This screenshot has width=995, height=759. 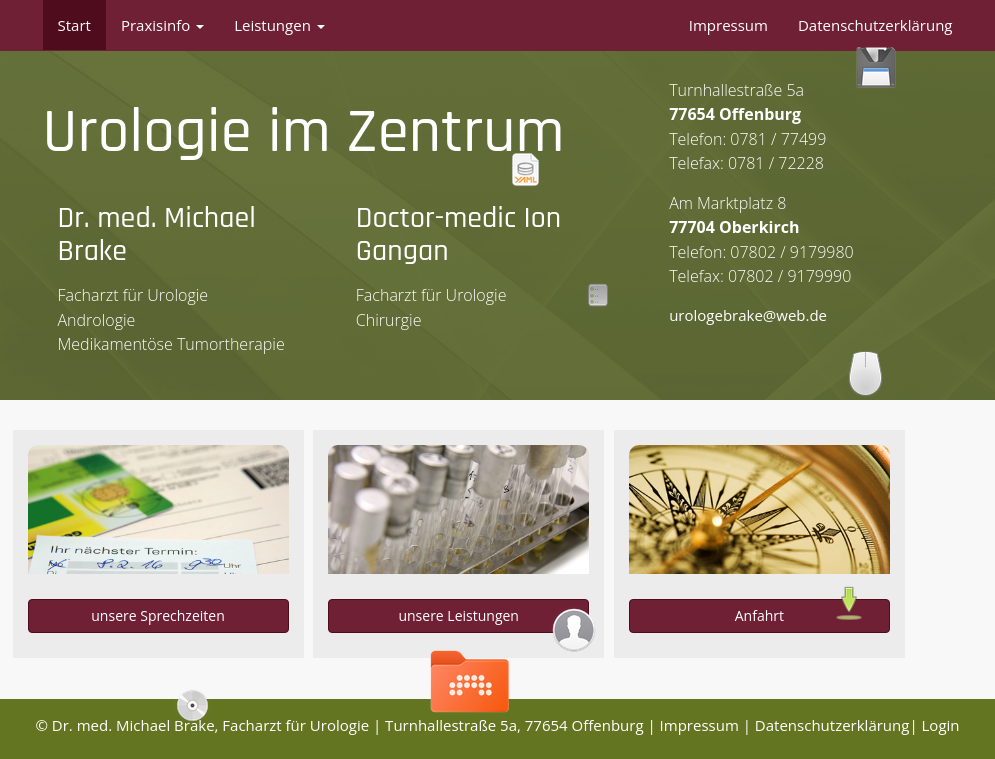 I want to click on view user accounts, so click(x=574, y=630).